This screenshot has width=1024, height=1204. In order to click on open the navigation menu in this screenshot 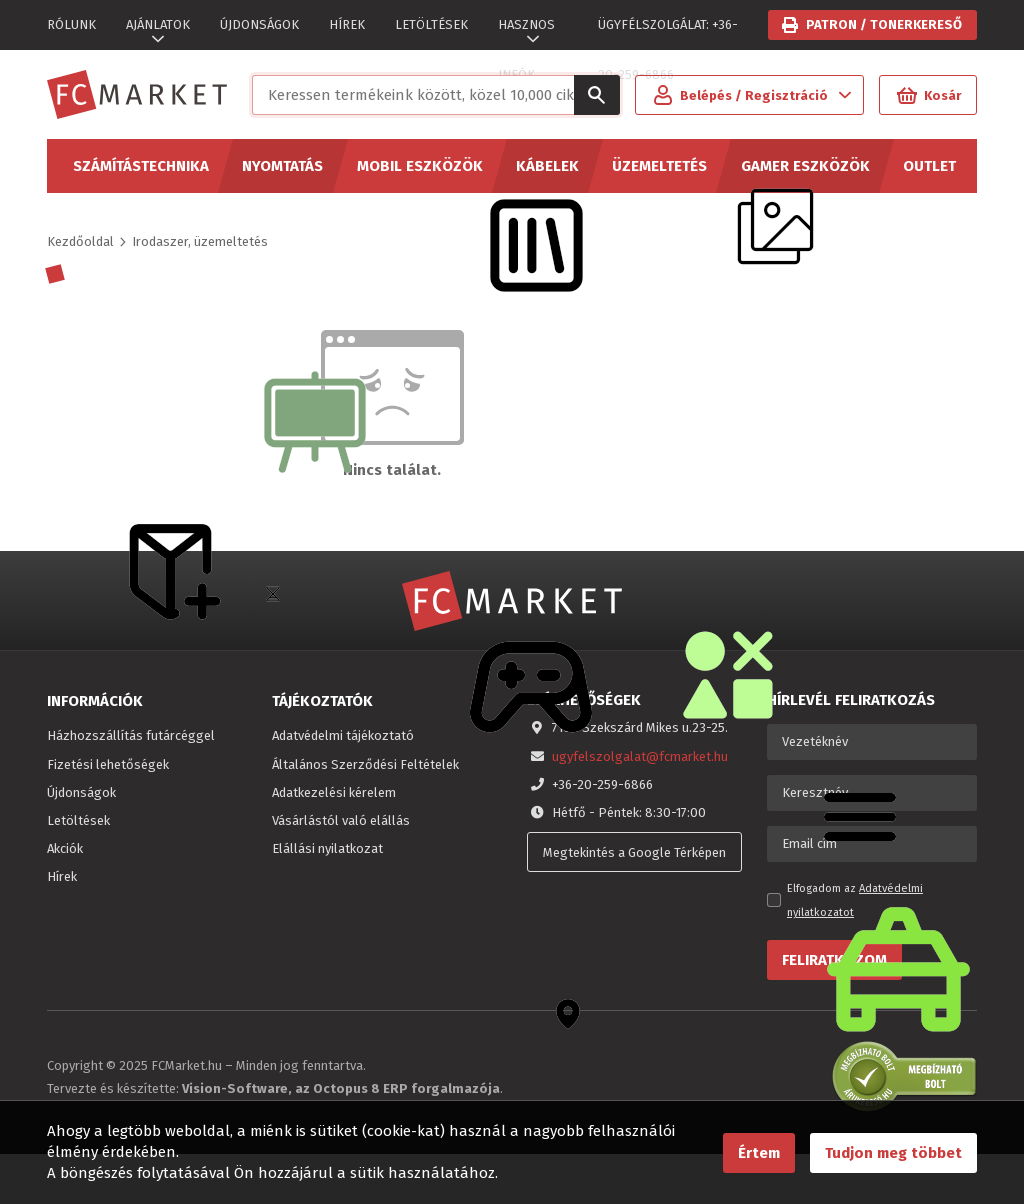, I will do `click(860, 817)`.